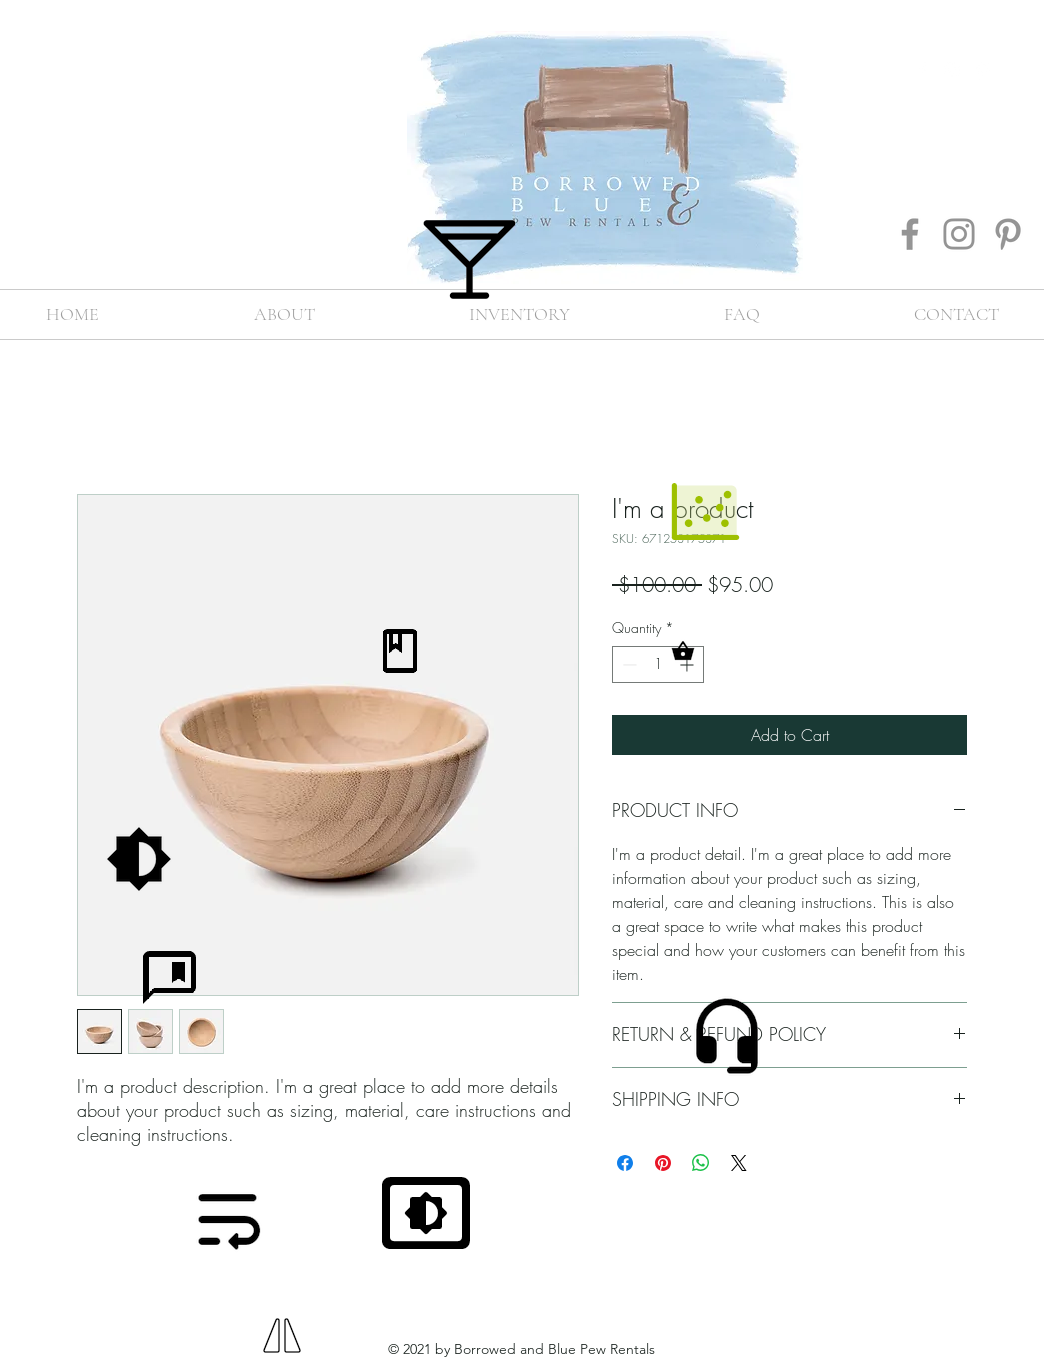 The width and height of the screenshot is (1044, 1362). What do you see at coordinates (169, 977) in the screenshot?
I see `access saved comments or messages` at bounding box center [169, 977].